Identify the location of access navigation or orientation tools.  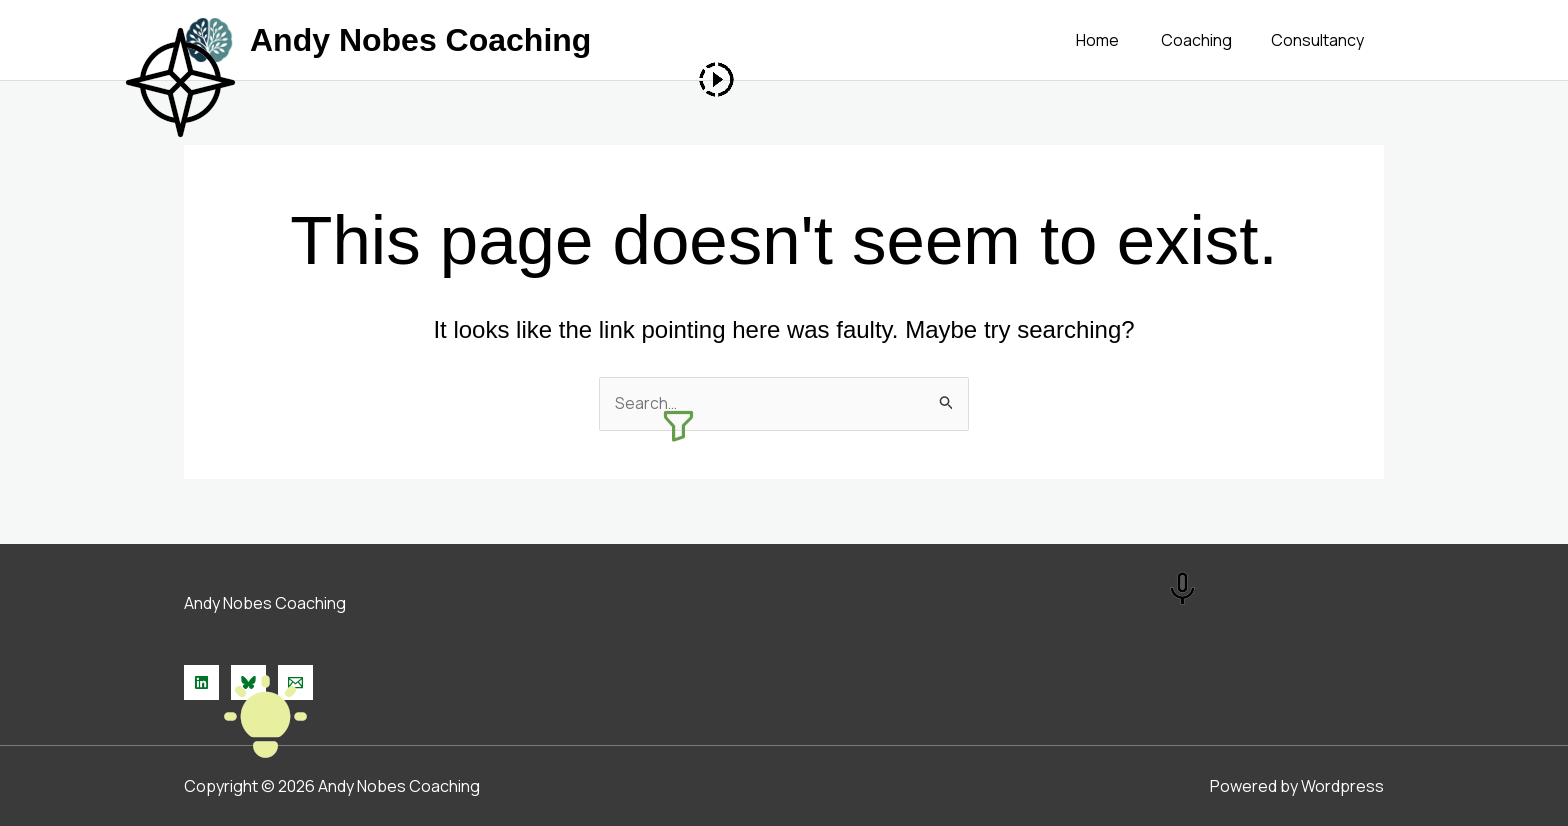
(180, 82).